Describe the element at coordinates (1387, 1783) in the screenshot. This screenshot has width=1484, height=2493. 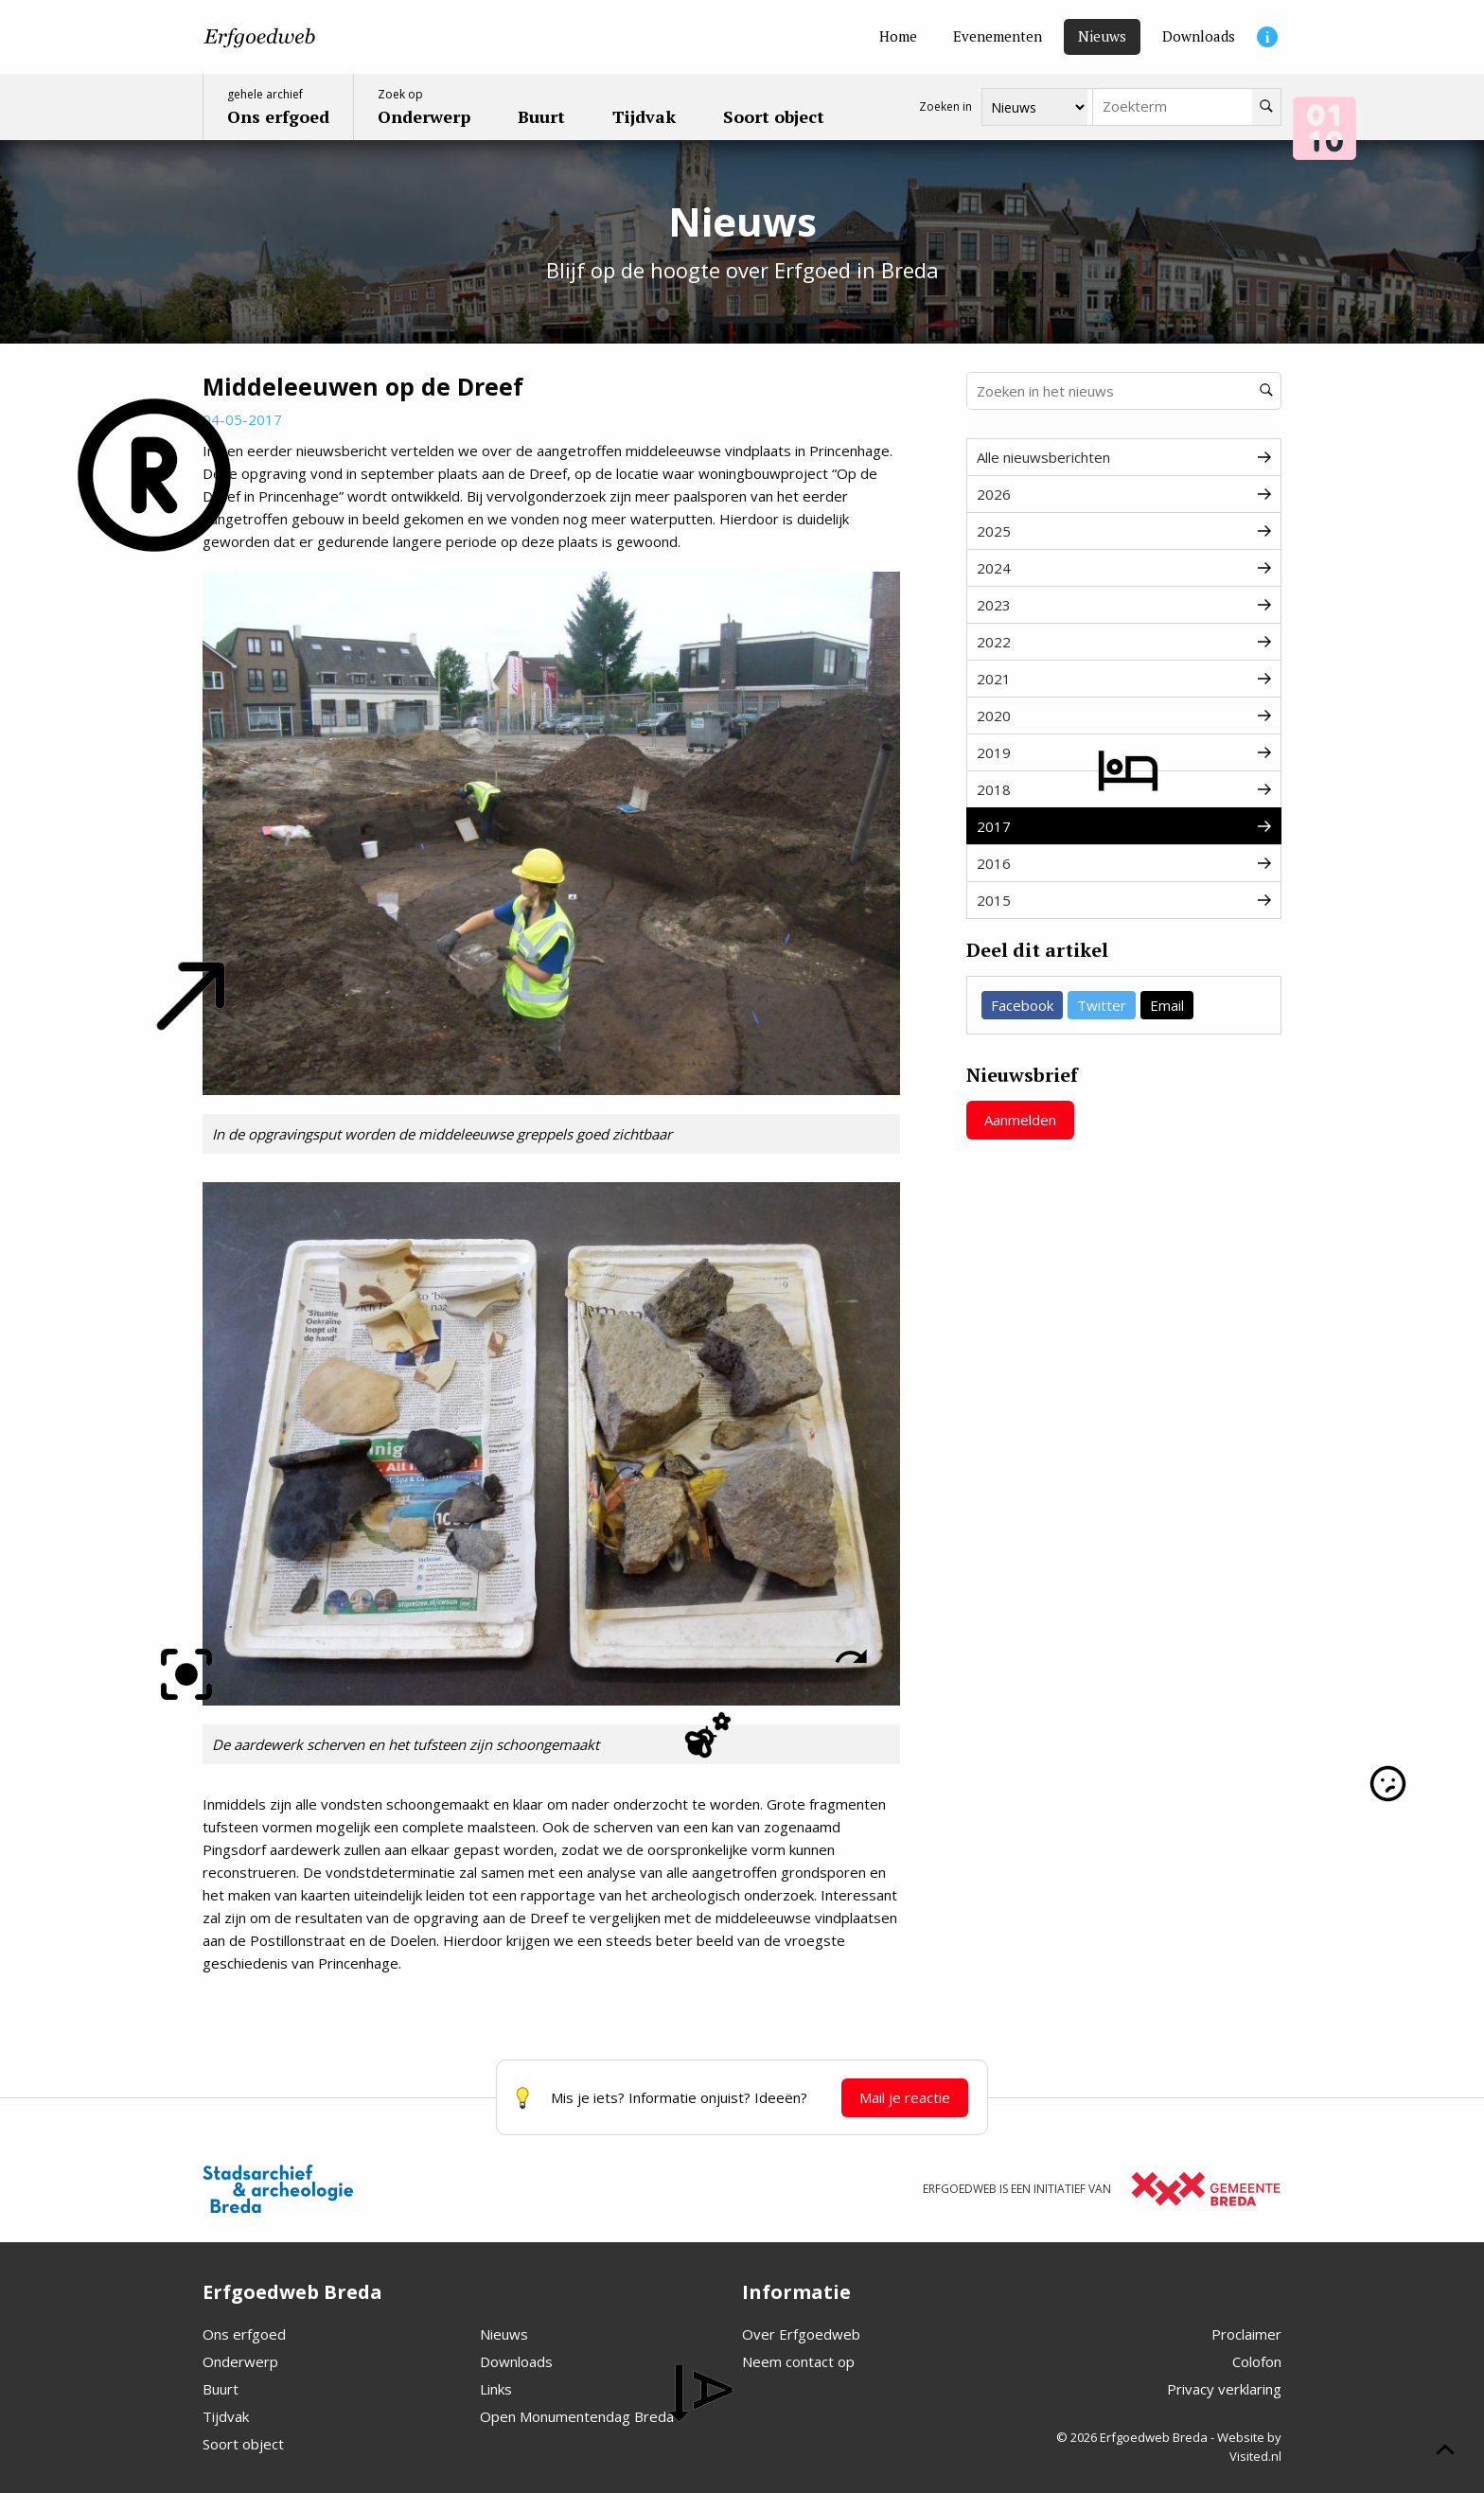
I see `indicate user frustration or negative feedback` at that location.